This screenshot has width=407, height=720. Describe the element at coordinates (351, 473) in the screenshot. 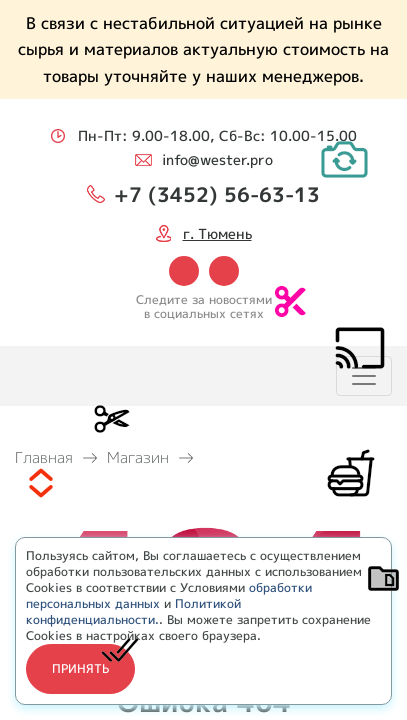

I see `browse nearby fast food restaurants` at that location.